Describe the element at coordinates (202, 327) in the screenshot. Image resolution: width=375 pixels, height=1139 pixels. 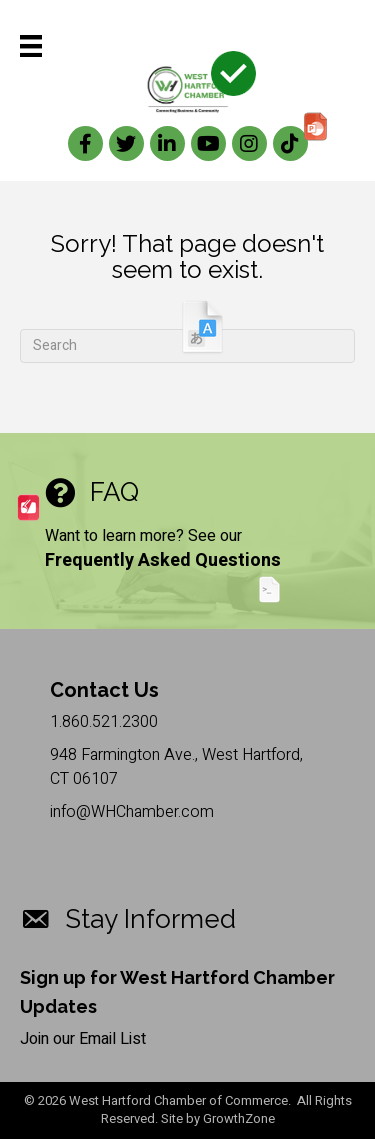
I see `a gettext translation file (.po/.pot)` at that location.